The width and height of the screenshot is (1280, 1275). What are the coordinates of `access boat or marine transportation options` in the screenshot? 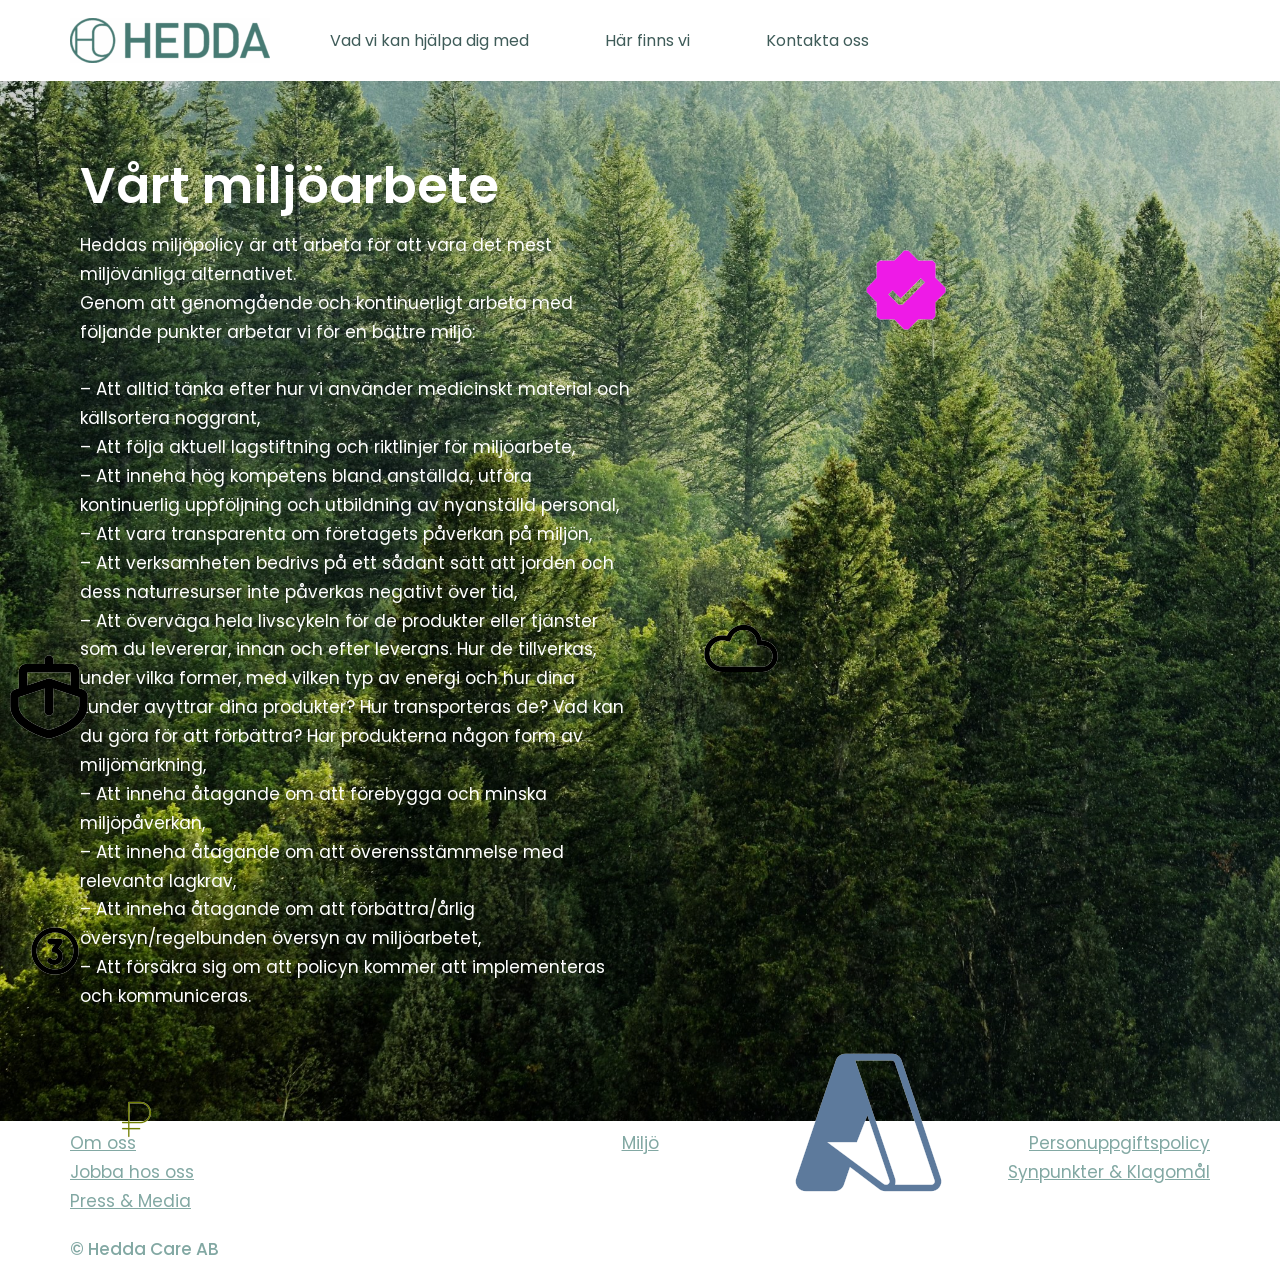 It's located at (49, 697).